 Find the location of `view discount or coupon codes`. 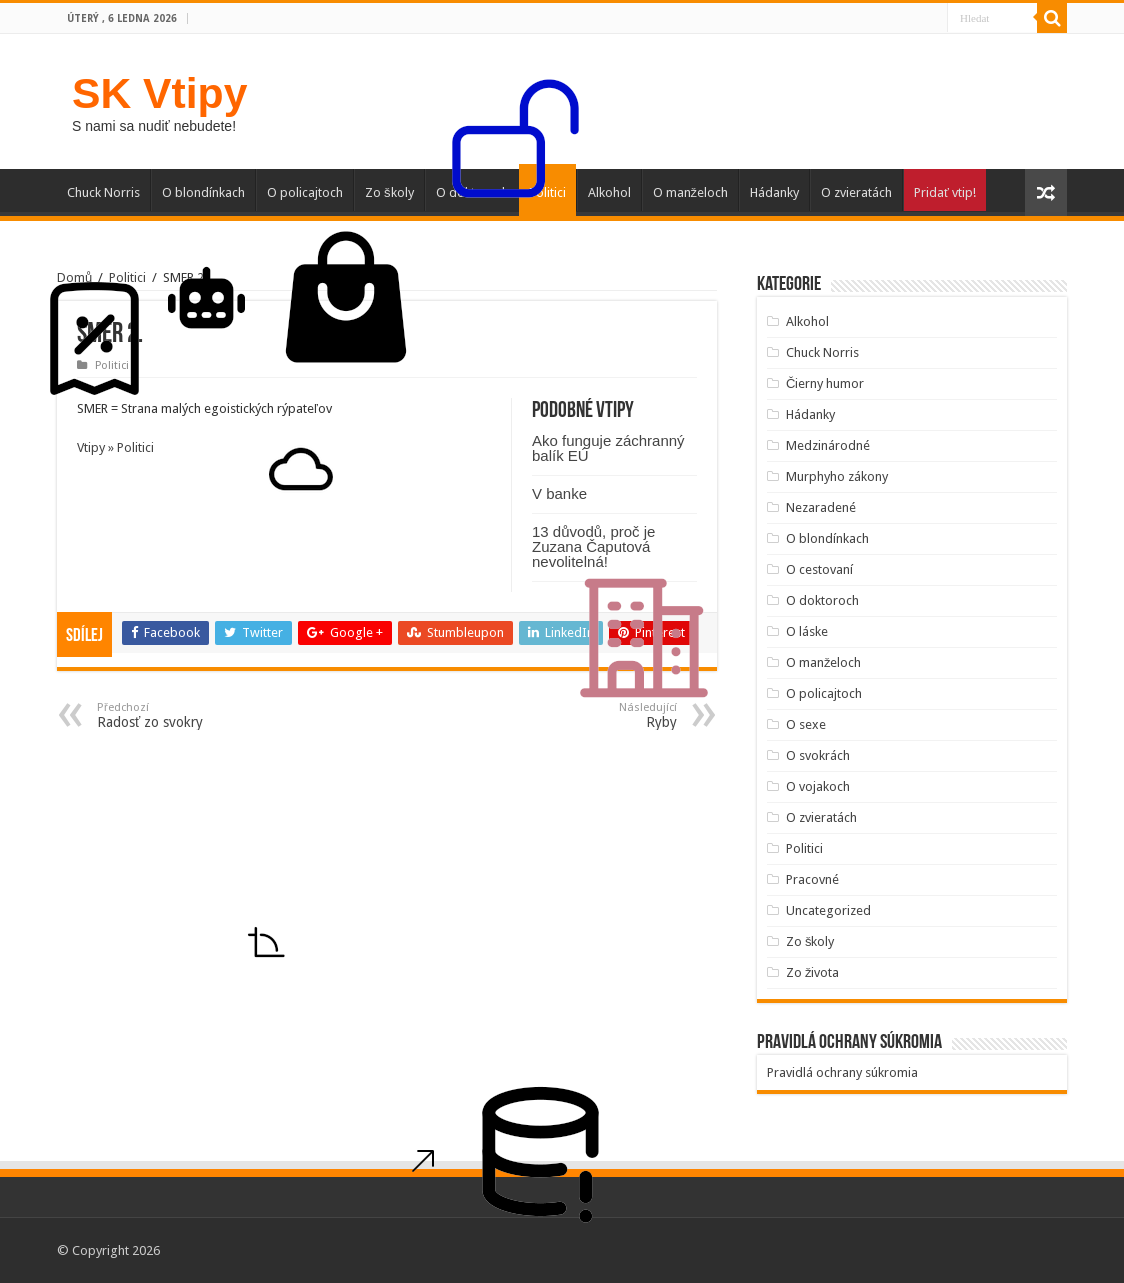

view discount or coupon codes is located at coordinates (94, 338).